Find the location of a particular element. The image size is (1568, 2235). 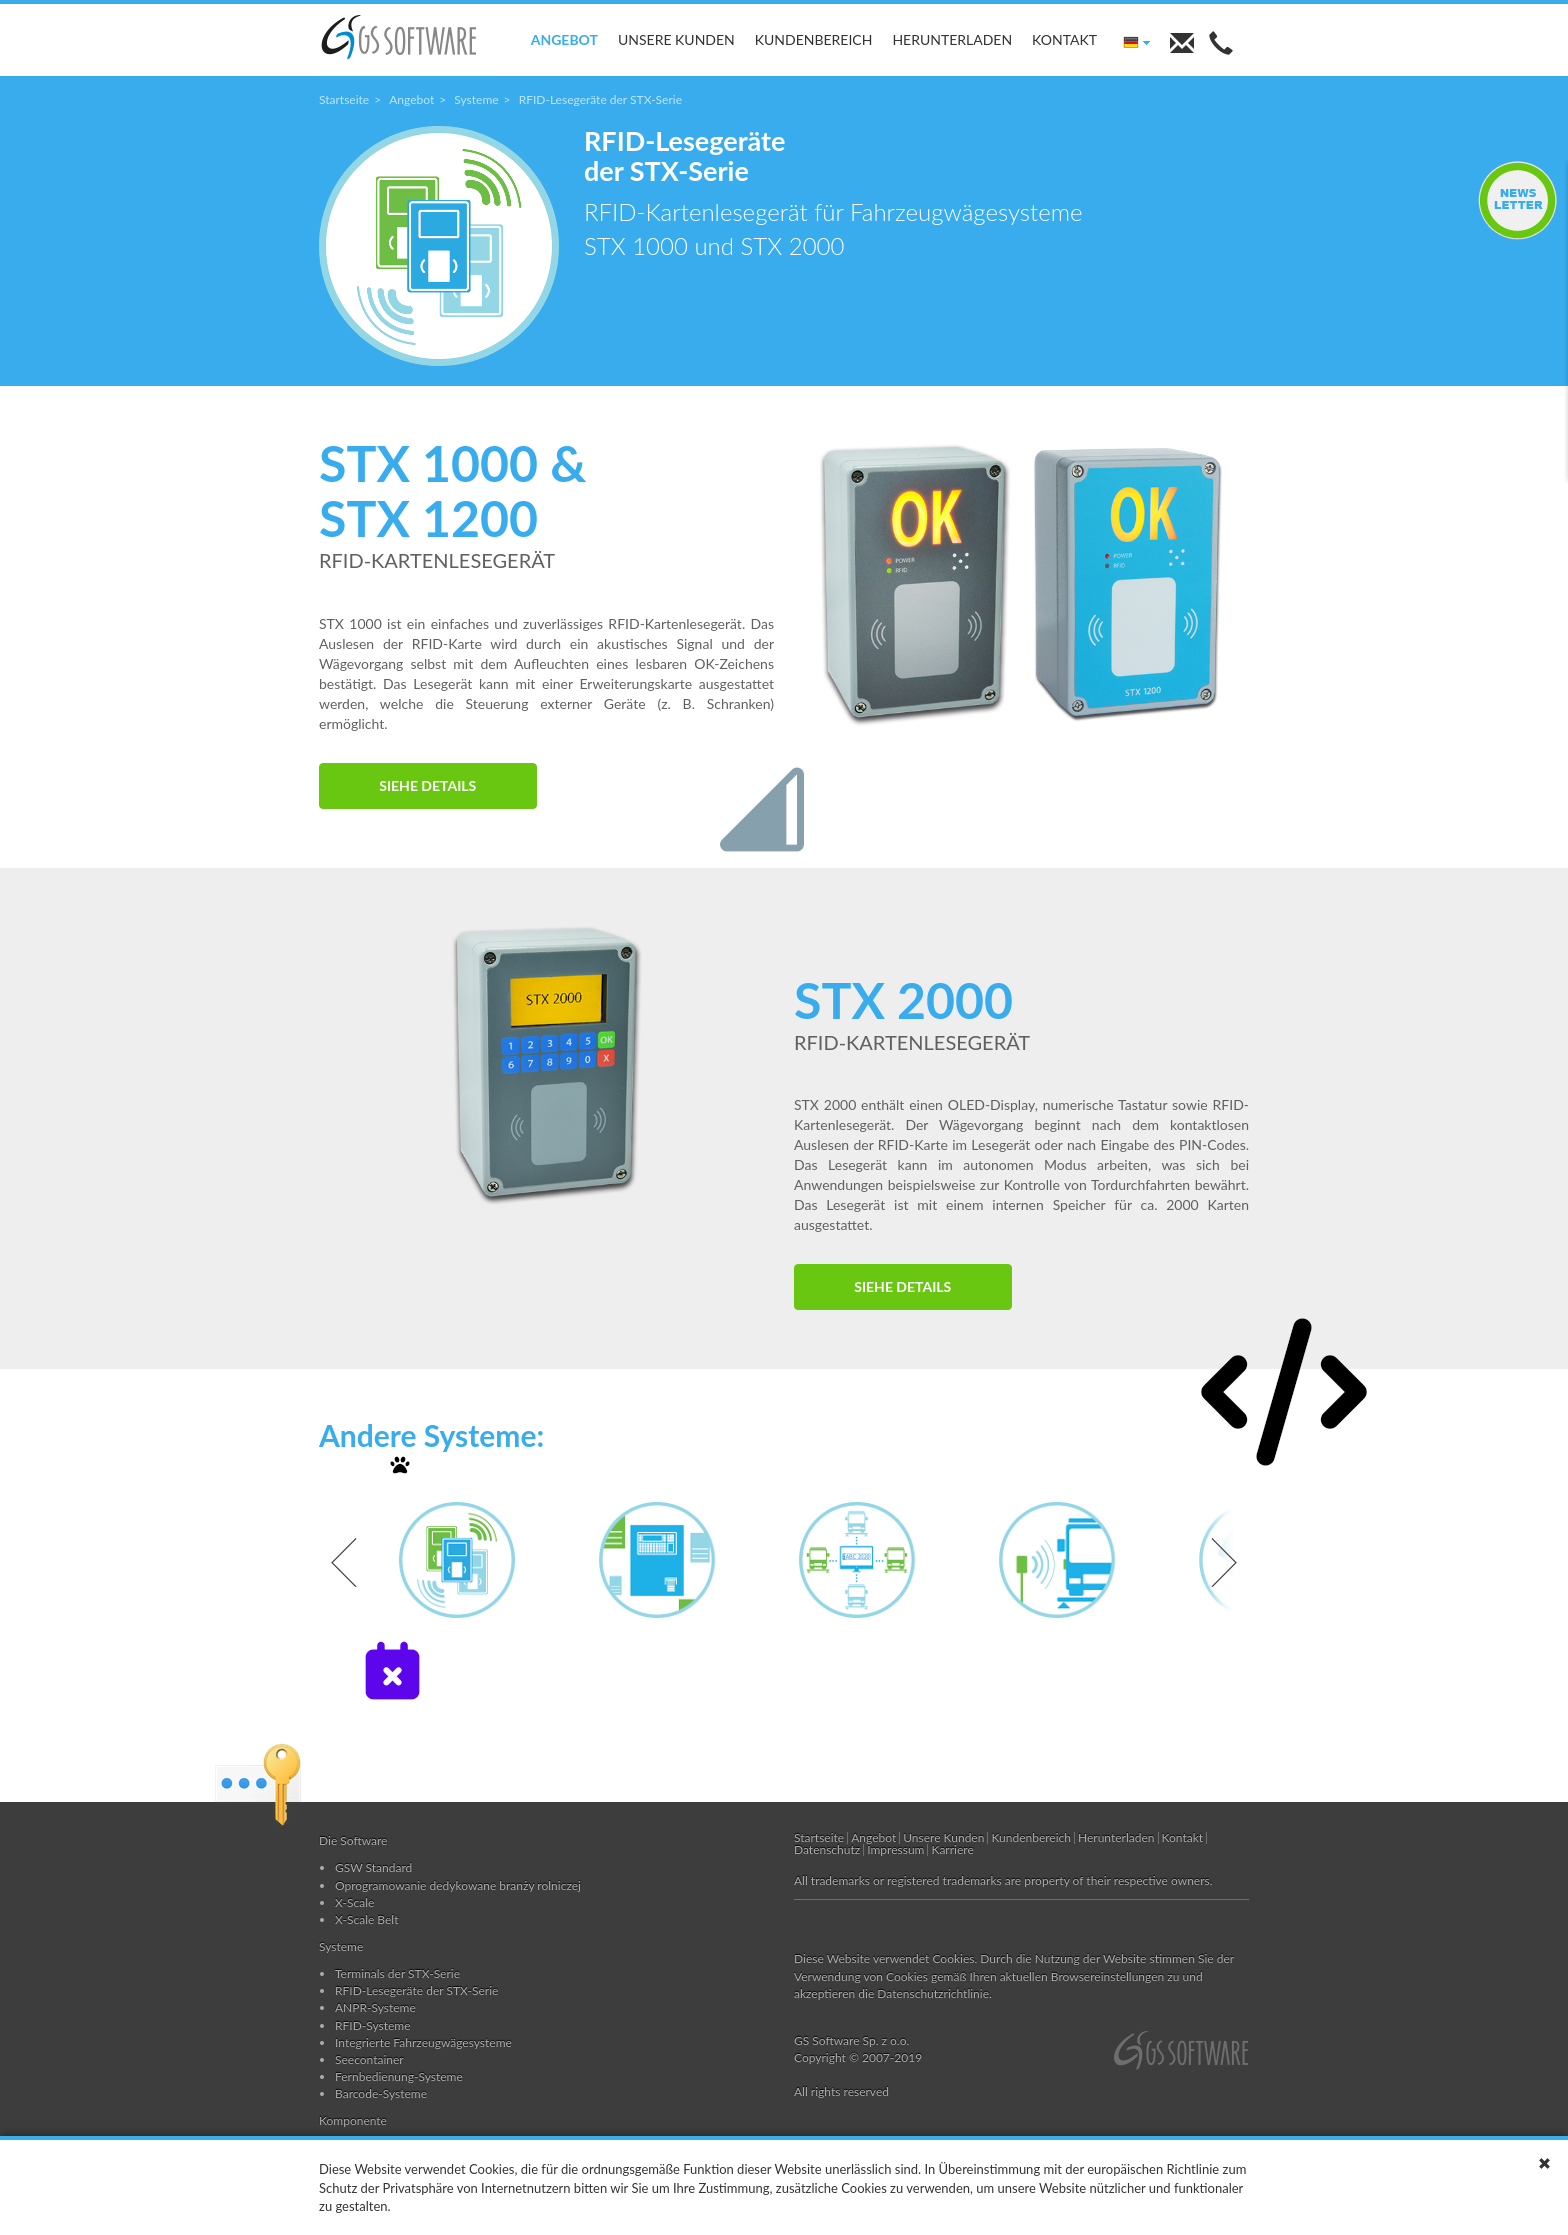

access pet-related features or settings is located at coordinates (400, 1465).